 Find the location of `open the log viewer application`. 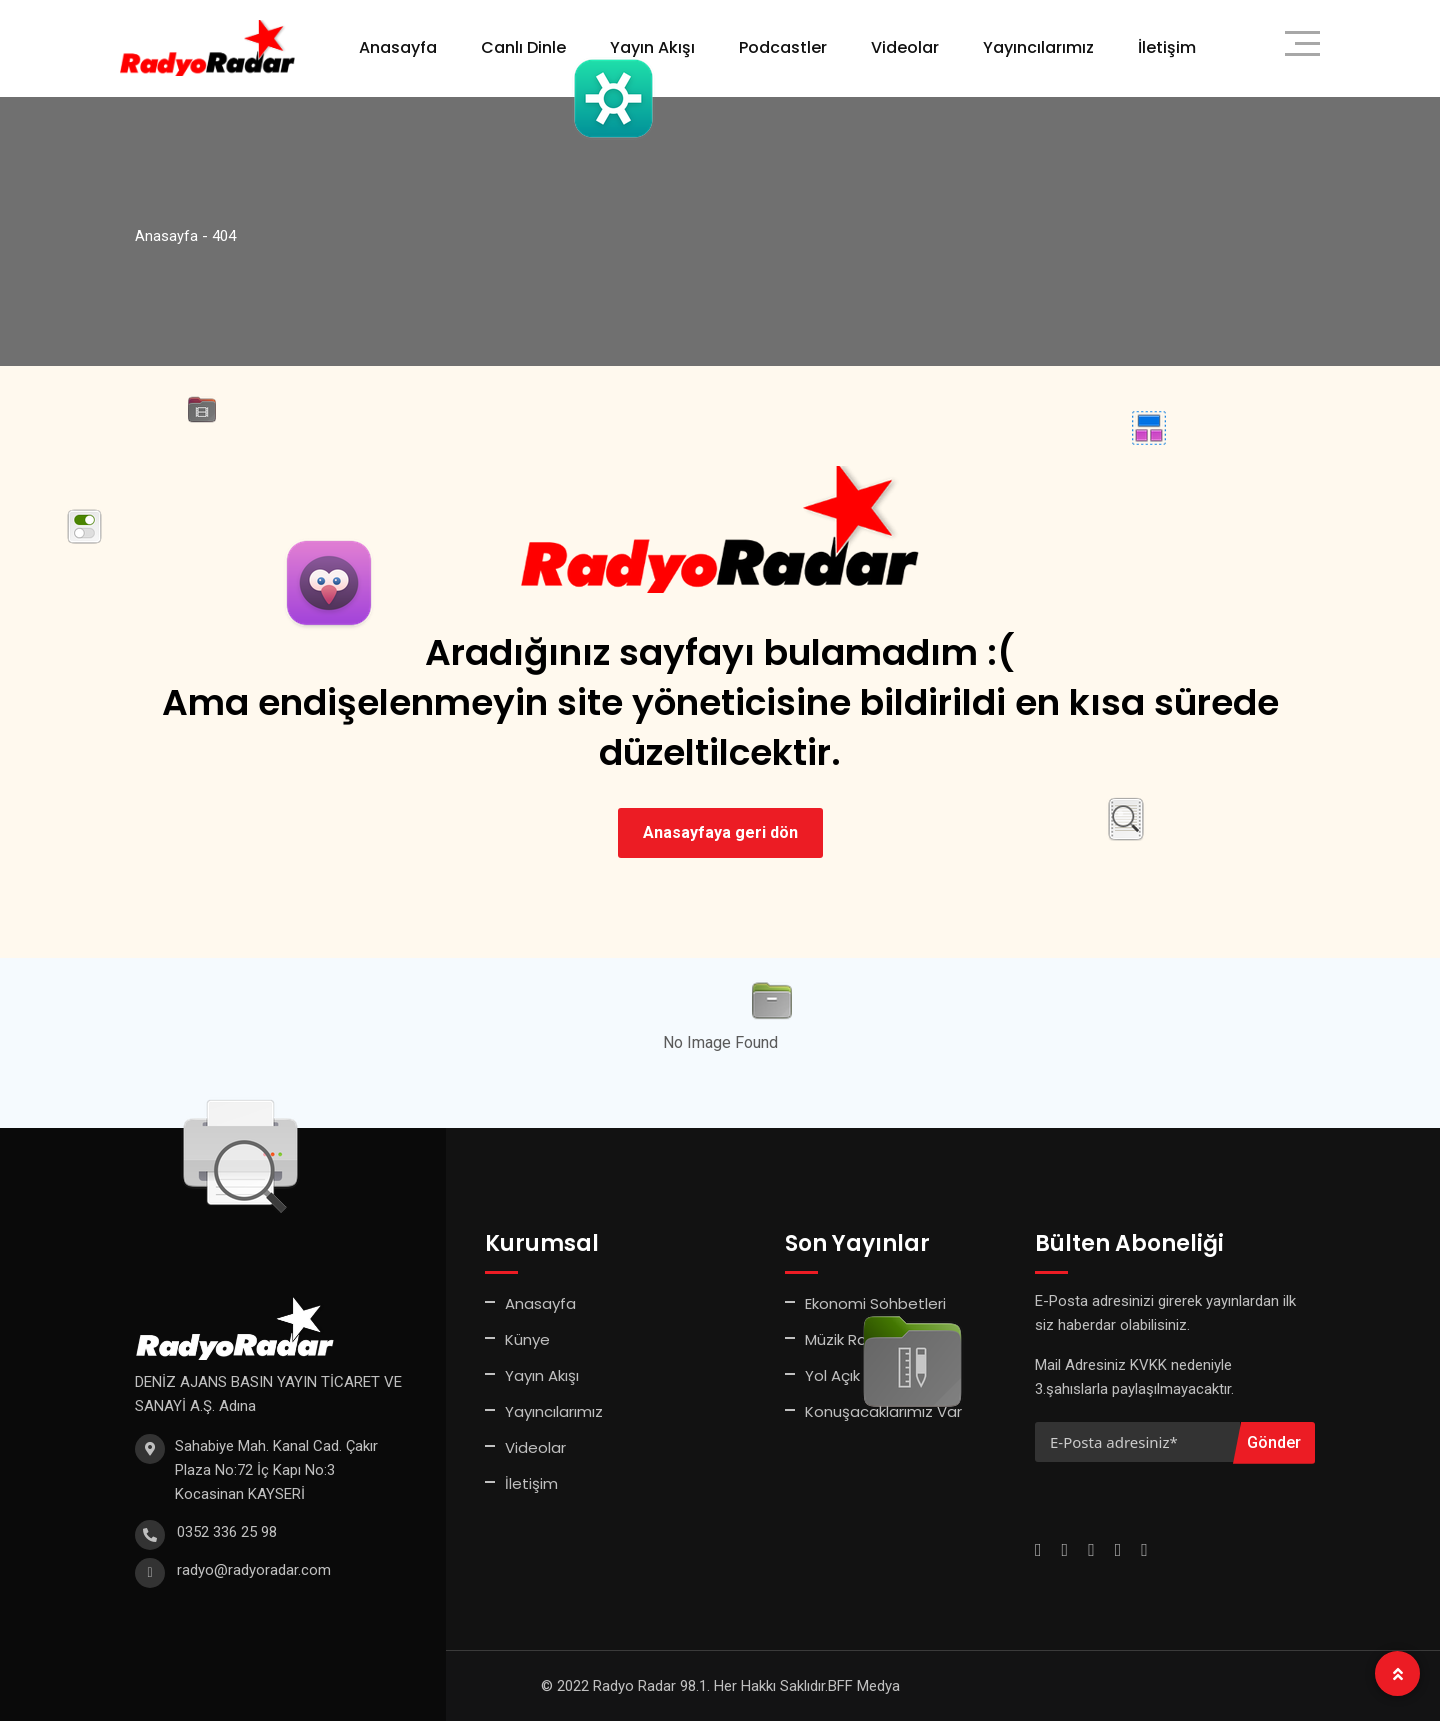

open the log viewer application is located at coordinates (1126, 819).